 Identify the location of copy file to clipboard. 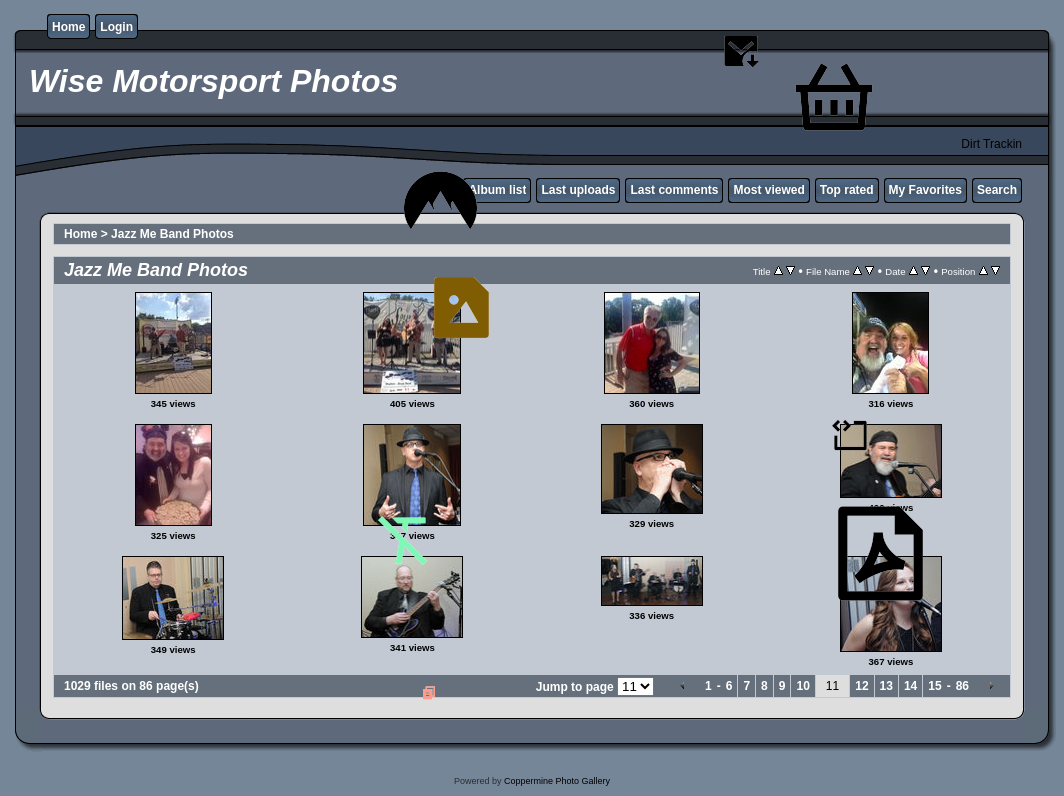
(429, 693).